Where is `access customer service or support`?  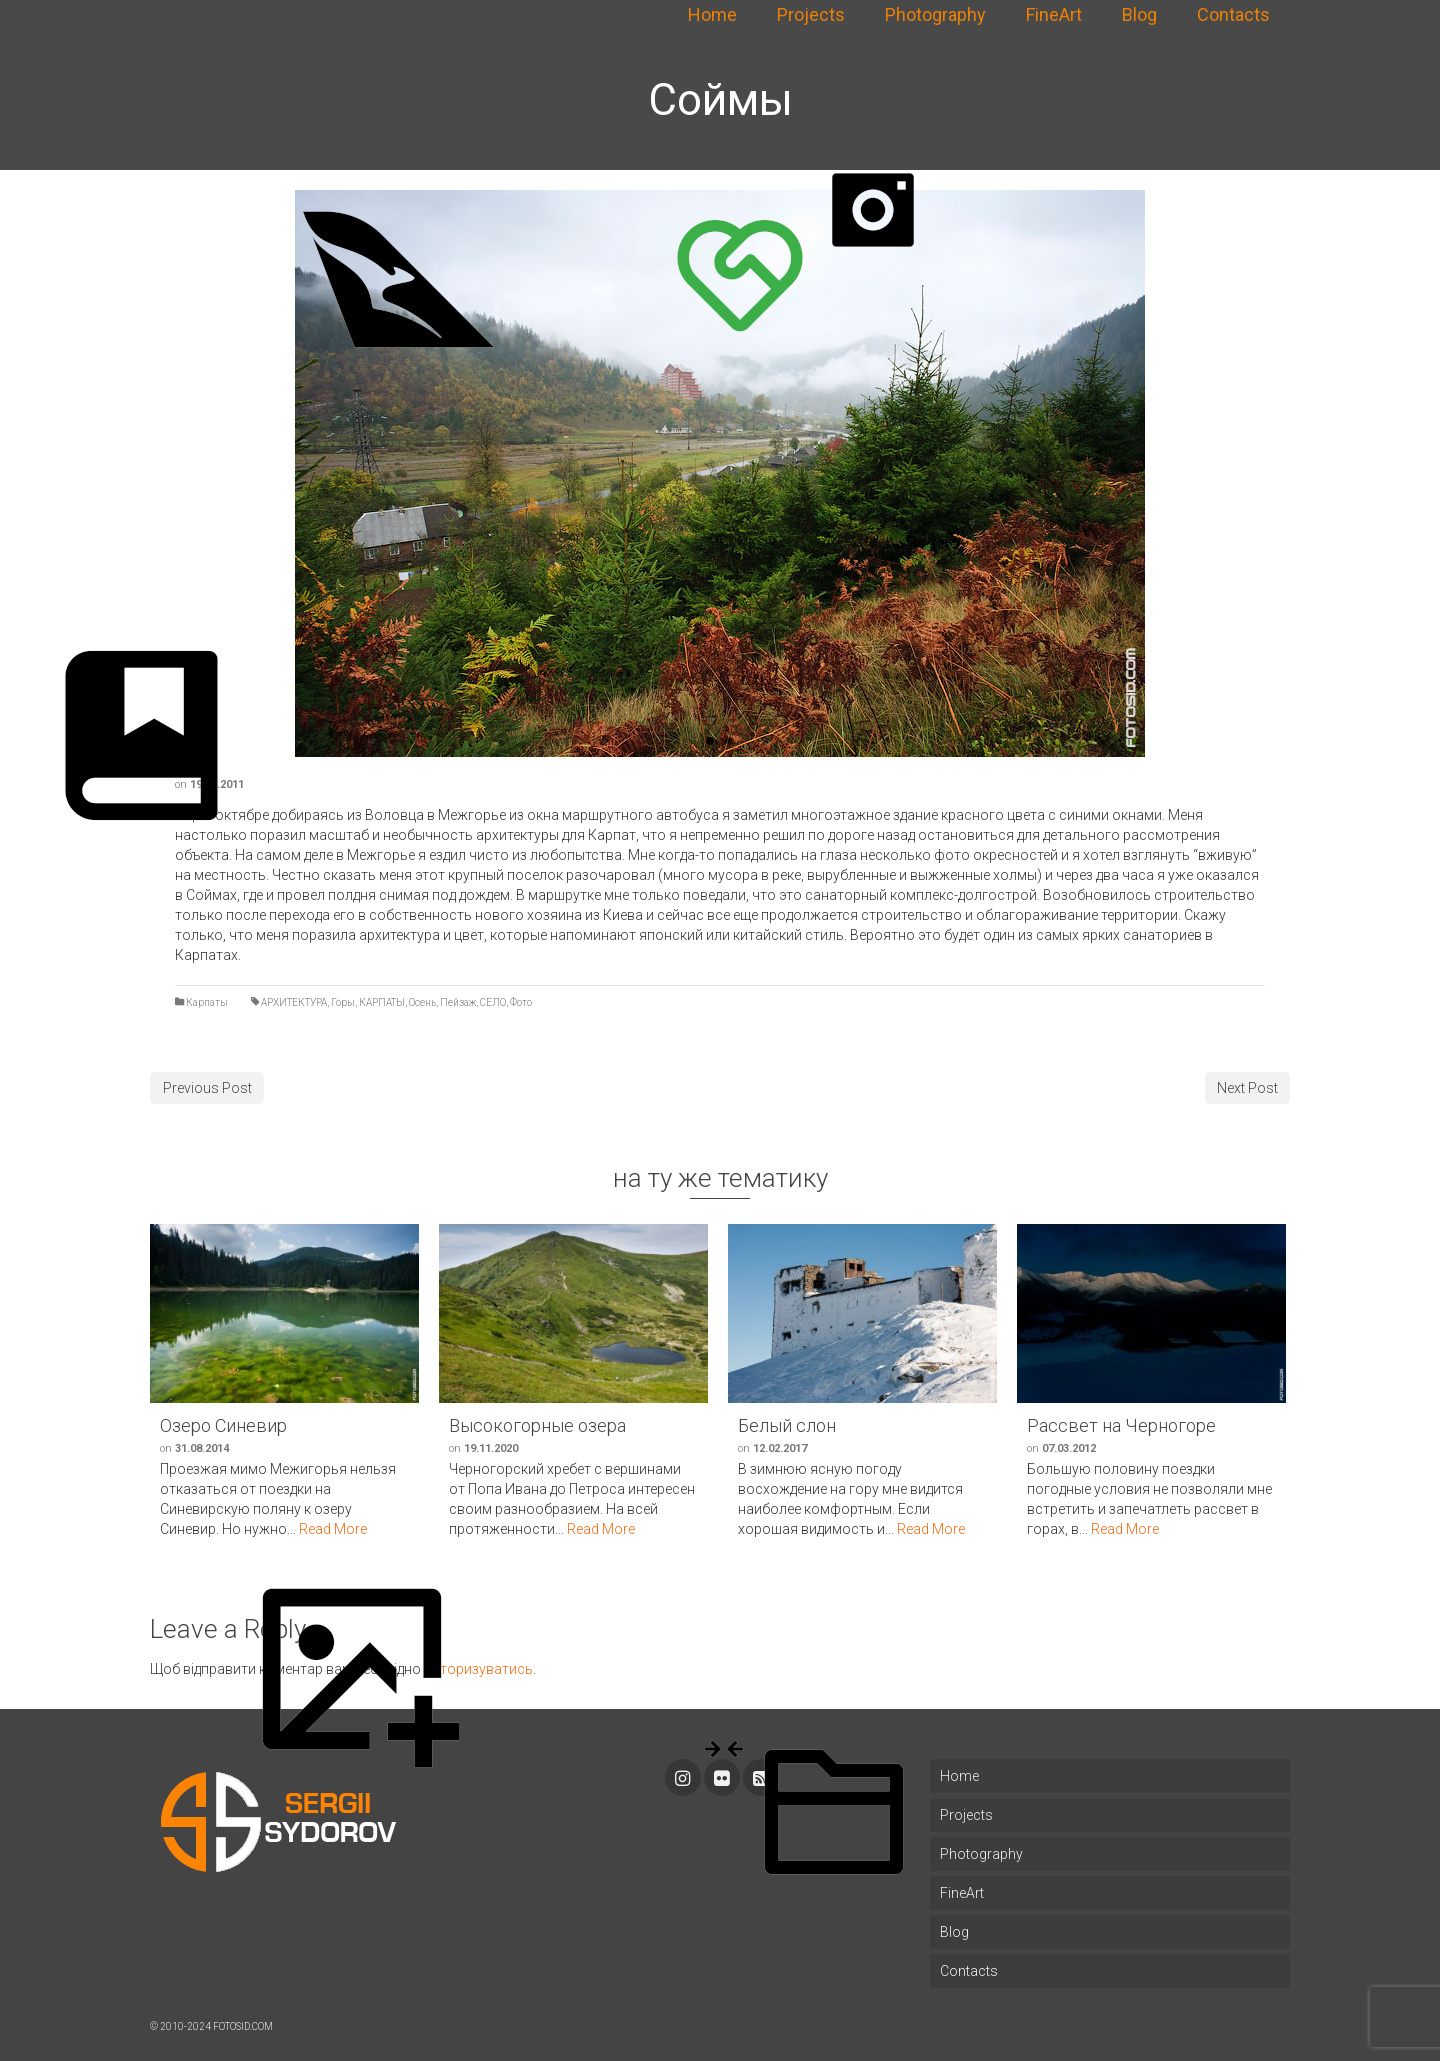 access customer service or support is located at coordinates (740, 275).